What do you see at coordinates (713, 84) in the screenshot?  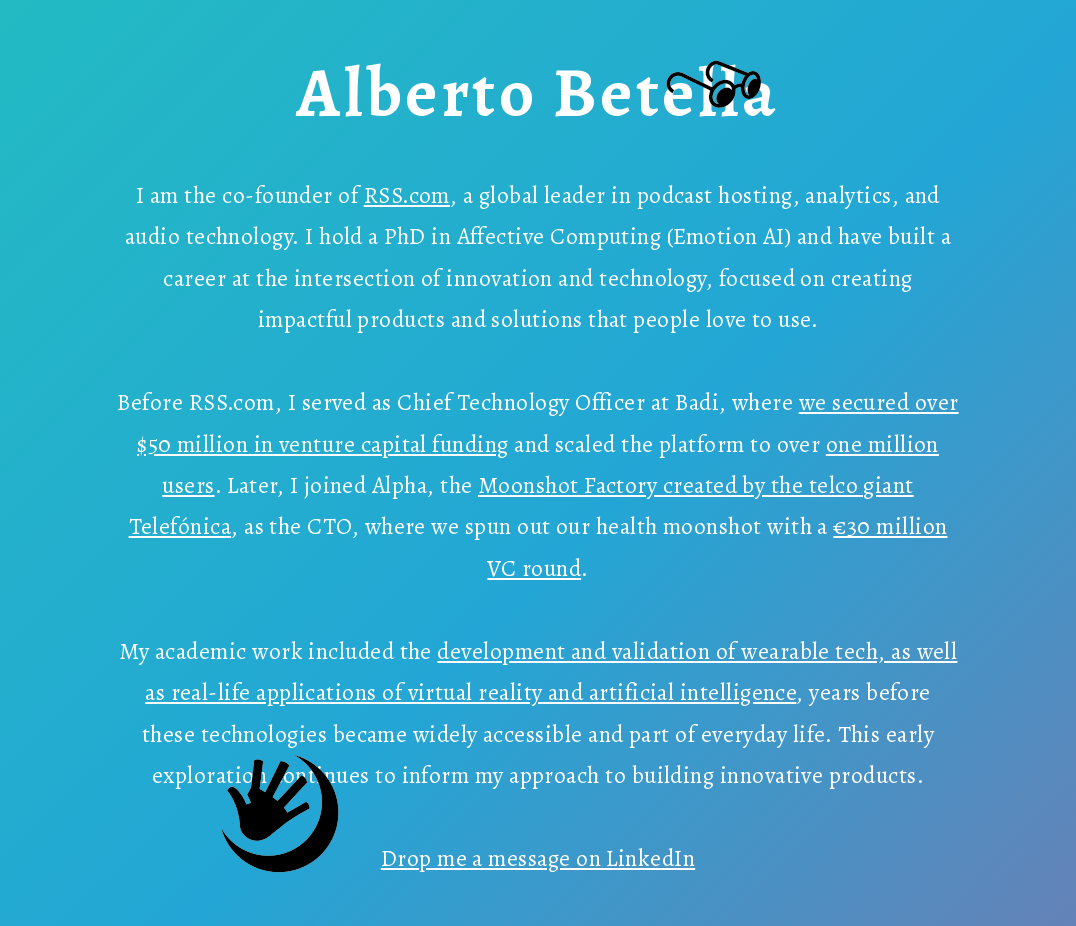 I see `toggle reading mode or accessibility features` at bounding box center [713, 84].